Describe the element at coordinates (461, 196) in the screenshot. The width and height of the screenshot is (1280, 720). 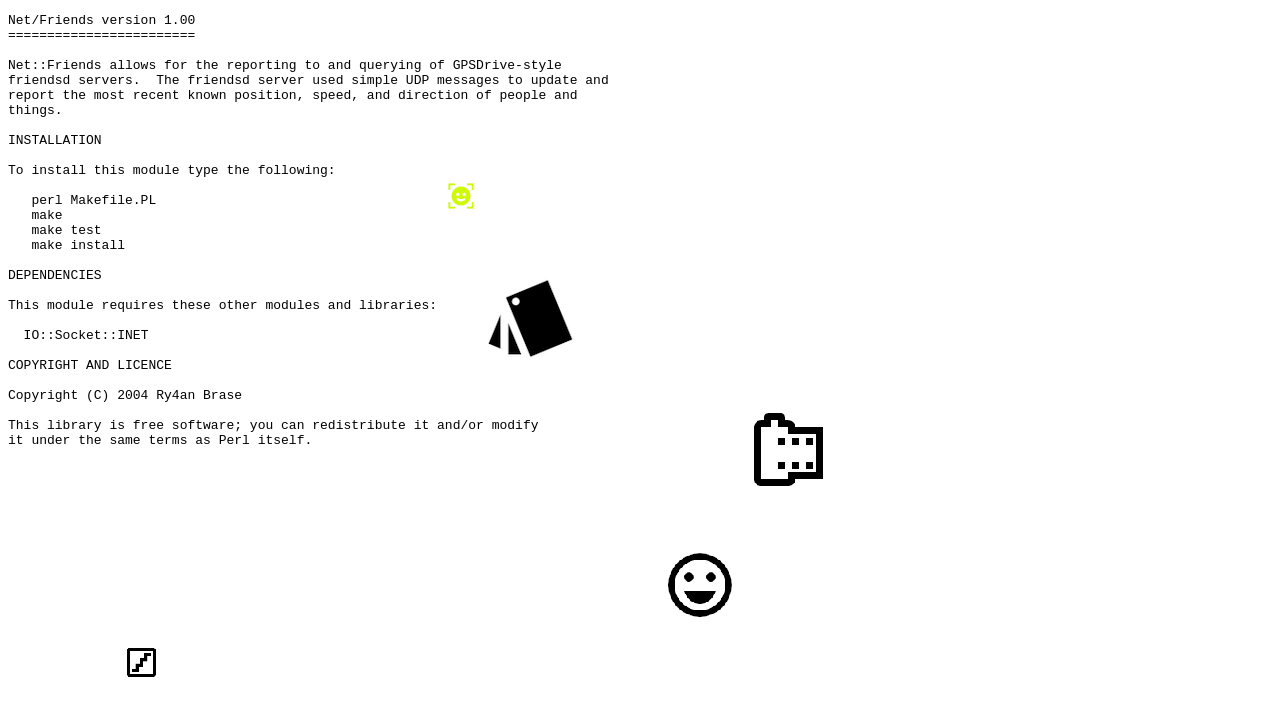
I see `scan face to unlock or authenticate` at that location.